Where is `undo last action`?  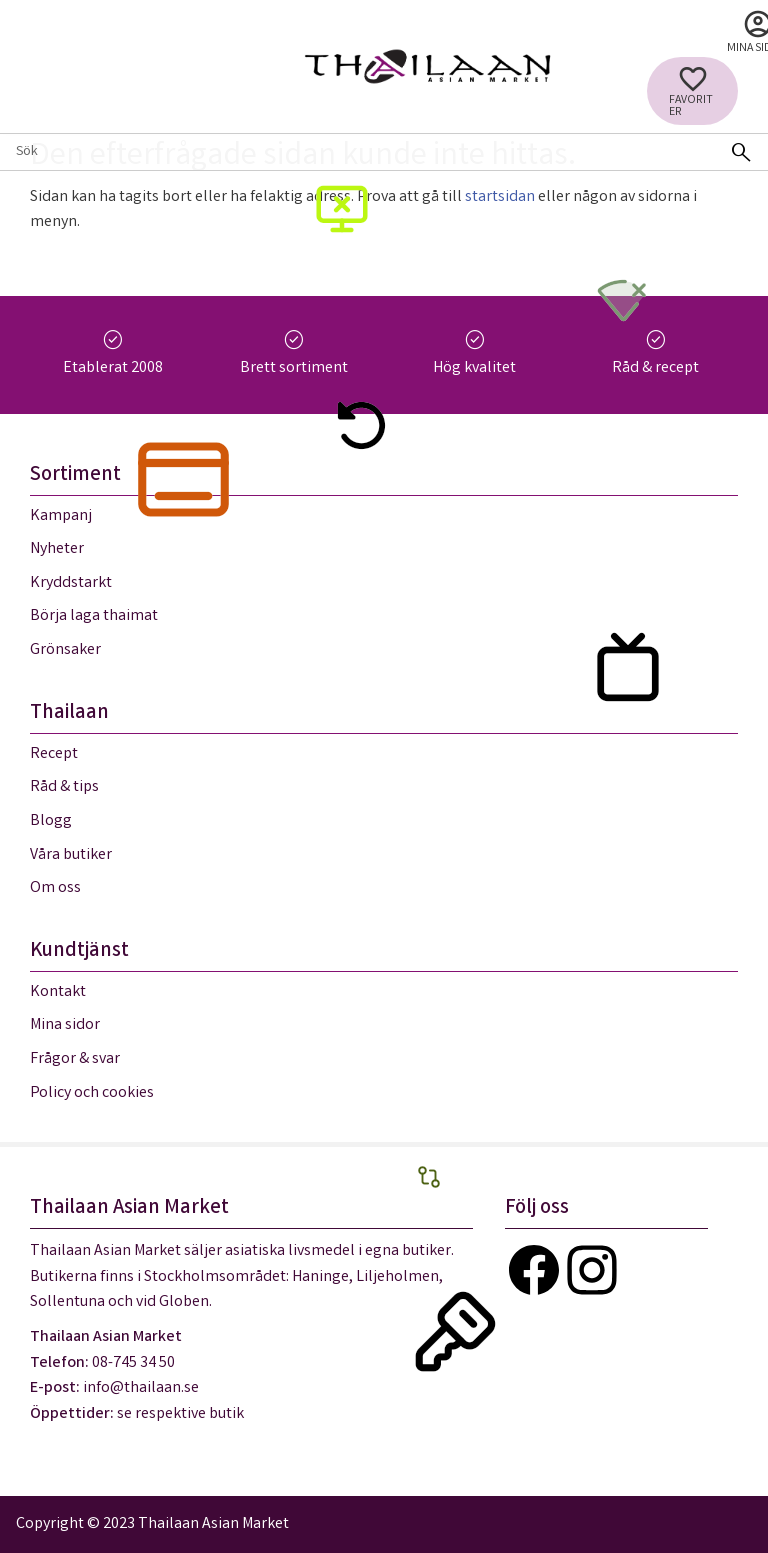 undo last action is located at coordinates (361, 425).